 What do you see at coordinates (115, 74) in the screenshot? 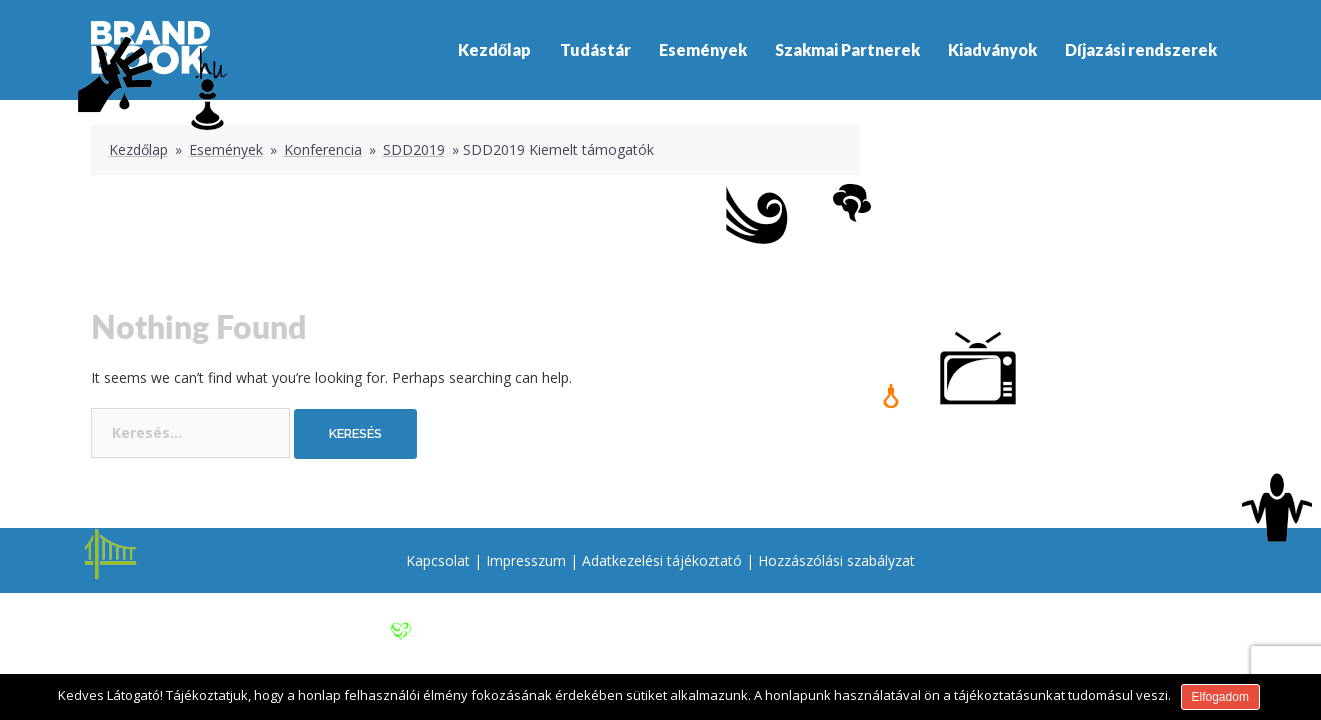
I see `indicates injury or wound requiring first aid` at bounding box center [115, 74].